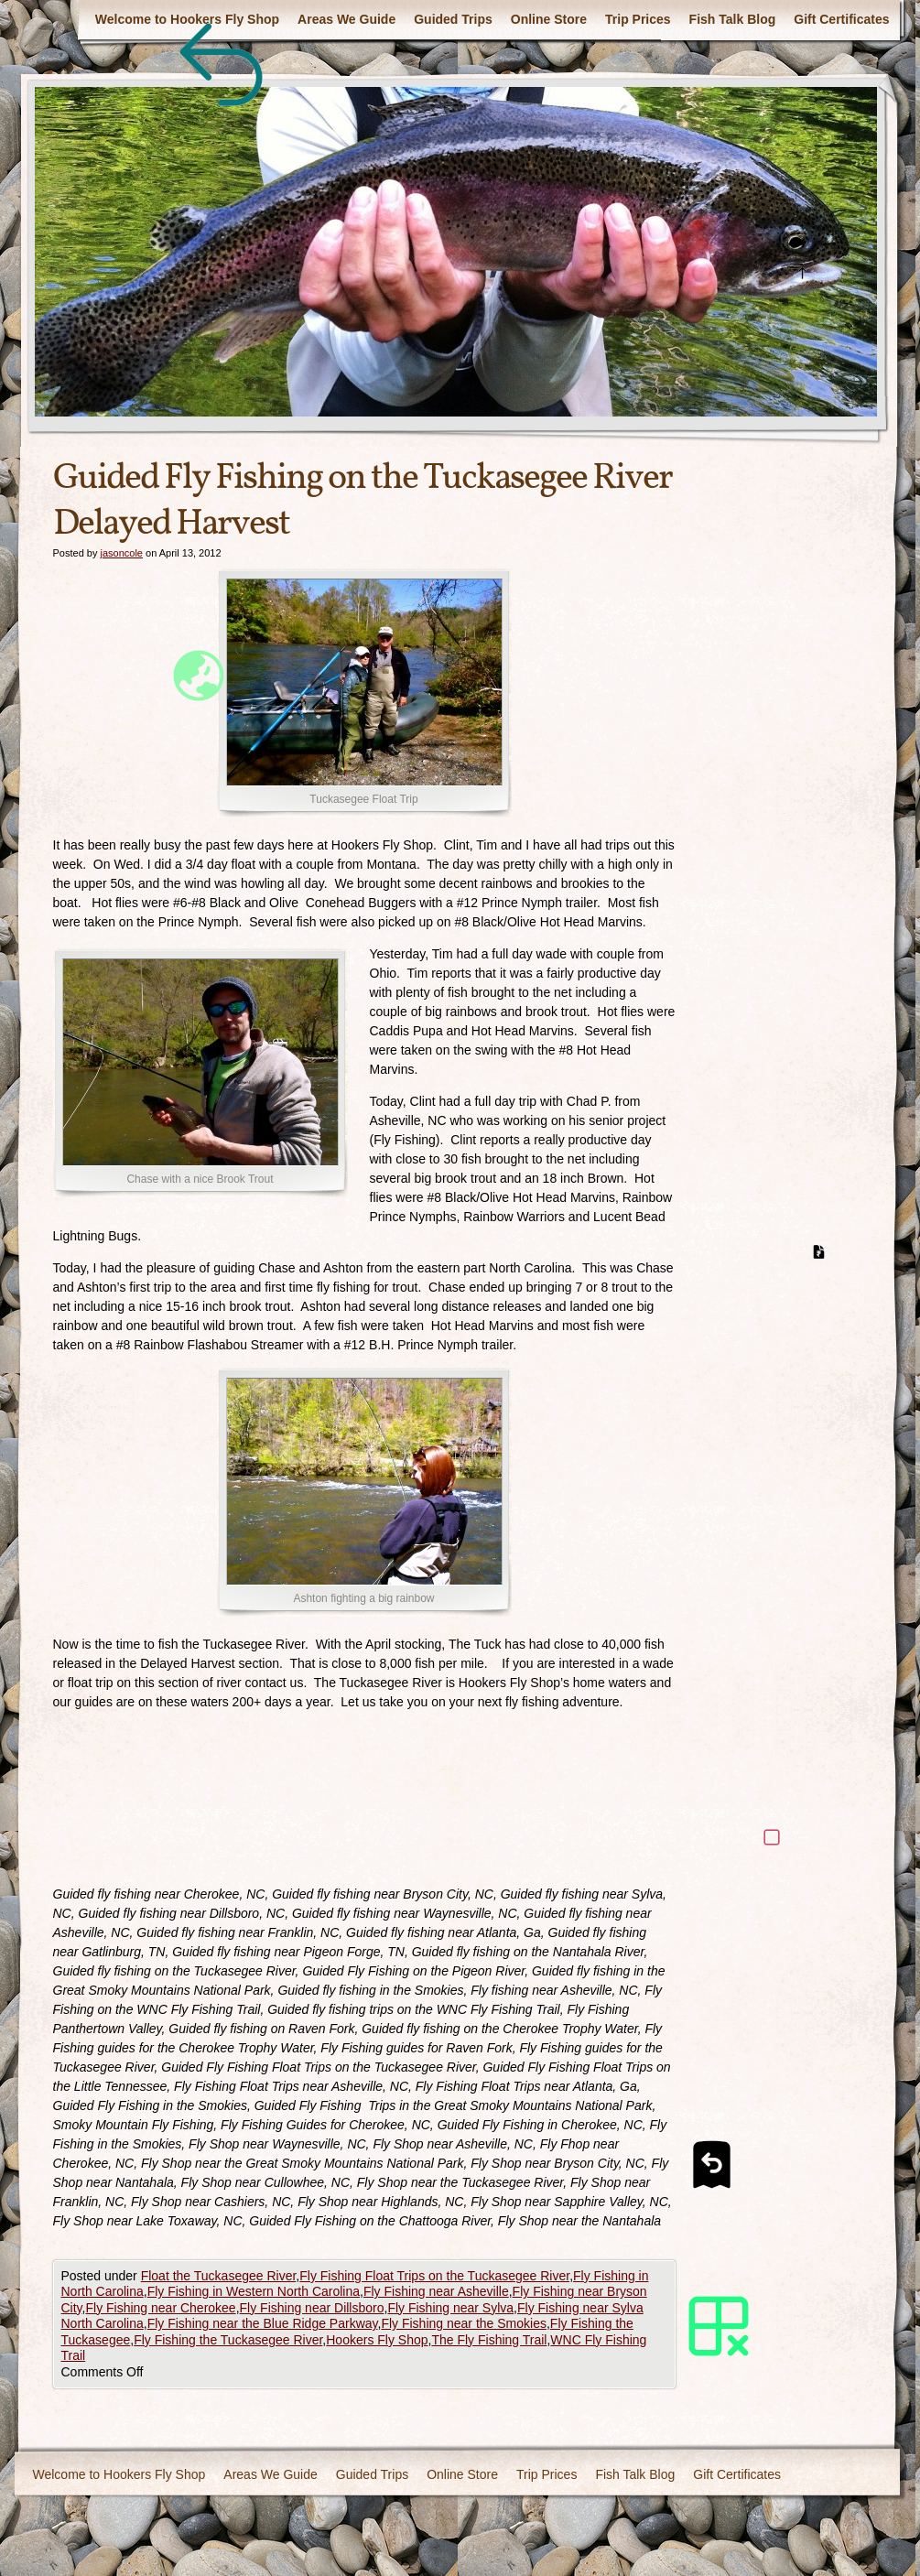  What do you see at coordinates (199, 676) in the screenshot?
I see `view asia-australia region settings` at bounding box center [199, 676].